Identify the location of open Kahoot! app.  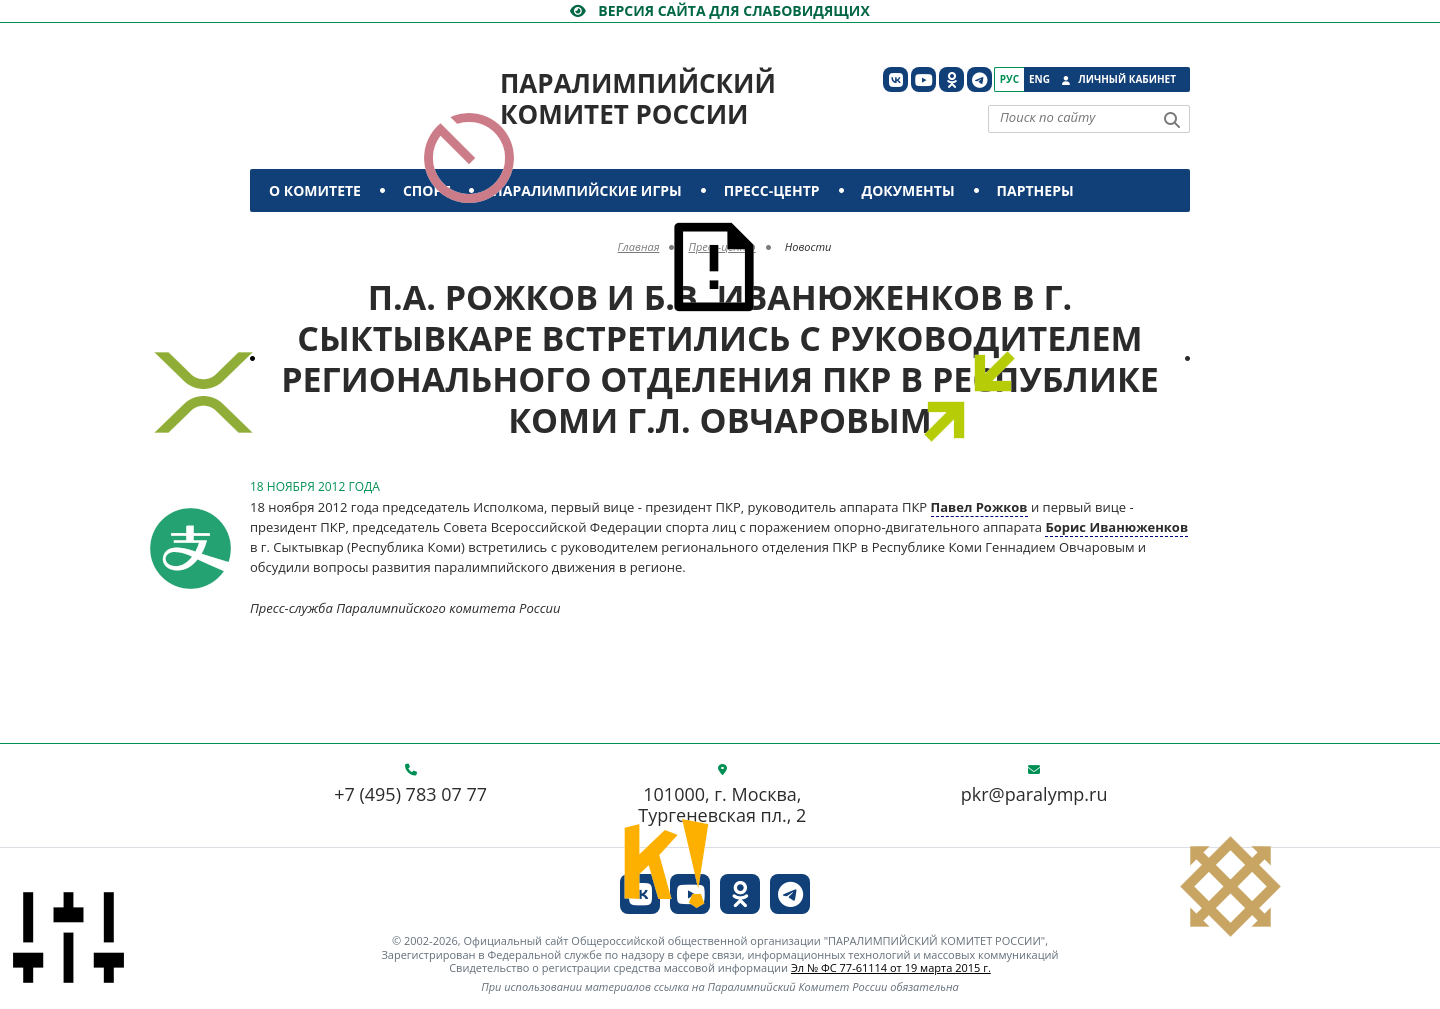
(666, 863).